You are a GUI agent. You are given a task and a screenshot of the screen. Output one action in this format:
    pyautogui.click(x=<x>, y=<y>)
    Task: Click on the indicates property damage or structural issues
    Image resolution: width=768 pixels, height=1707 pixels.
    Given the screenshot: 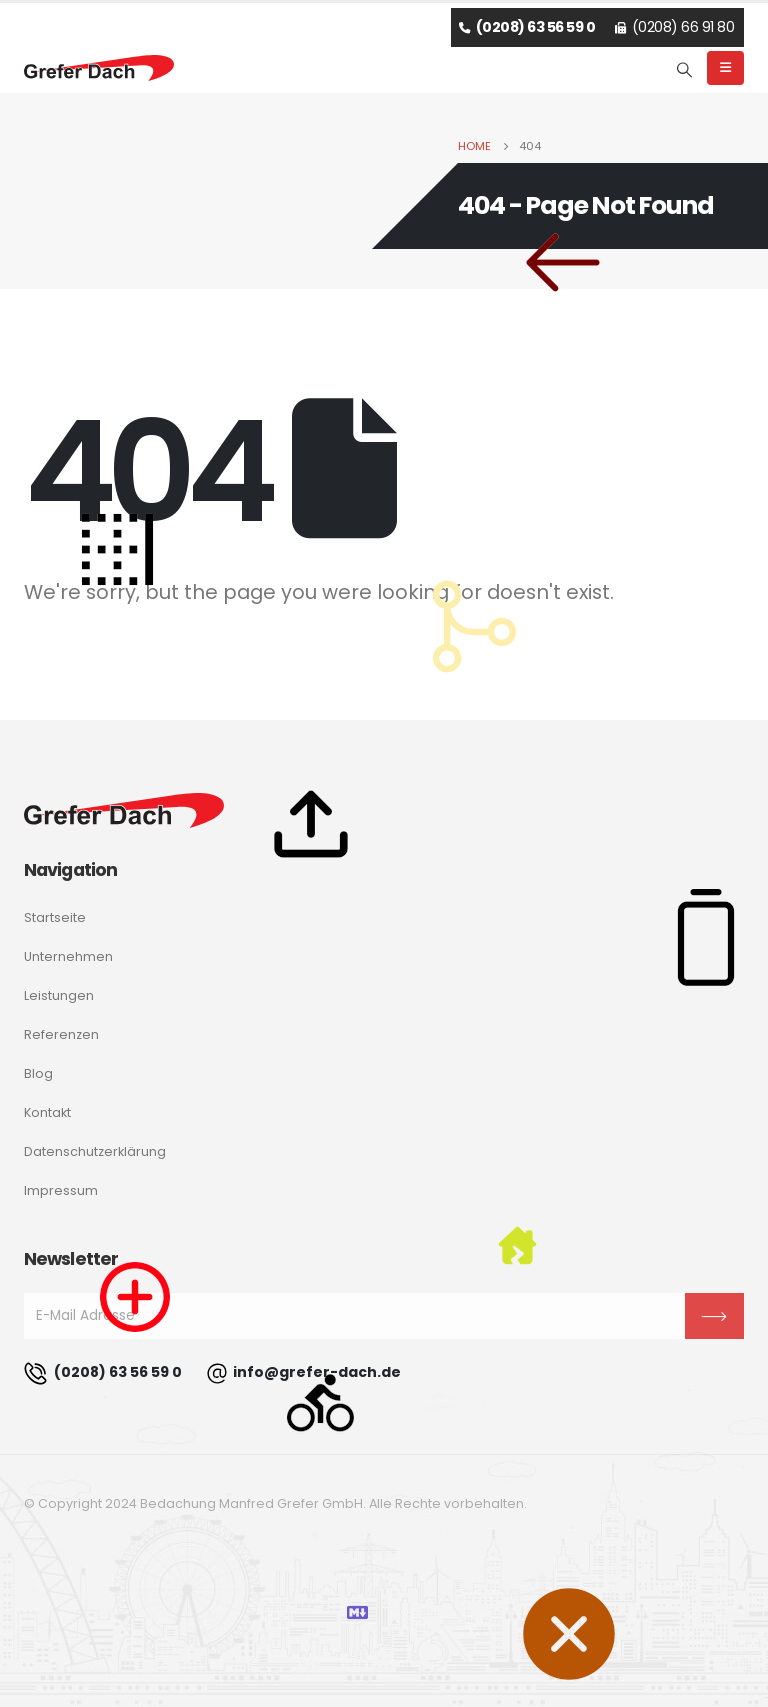 What is the action you would take?
    pyautogui.click(x=517, y=1245)
    